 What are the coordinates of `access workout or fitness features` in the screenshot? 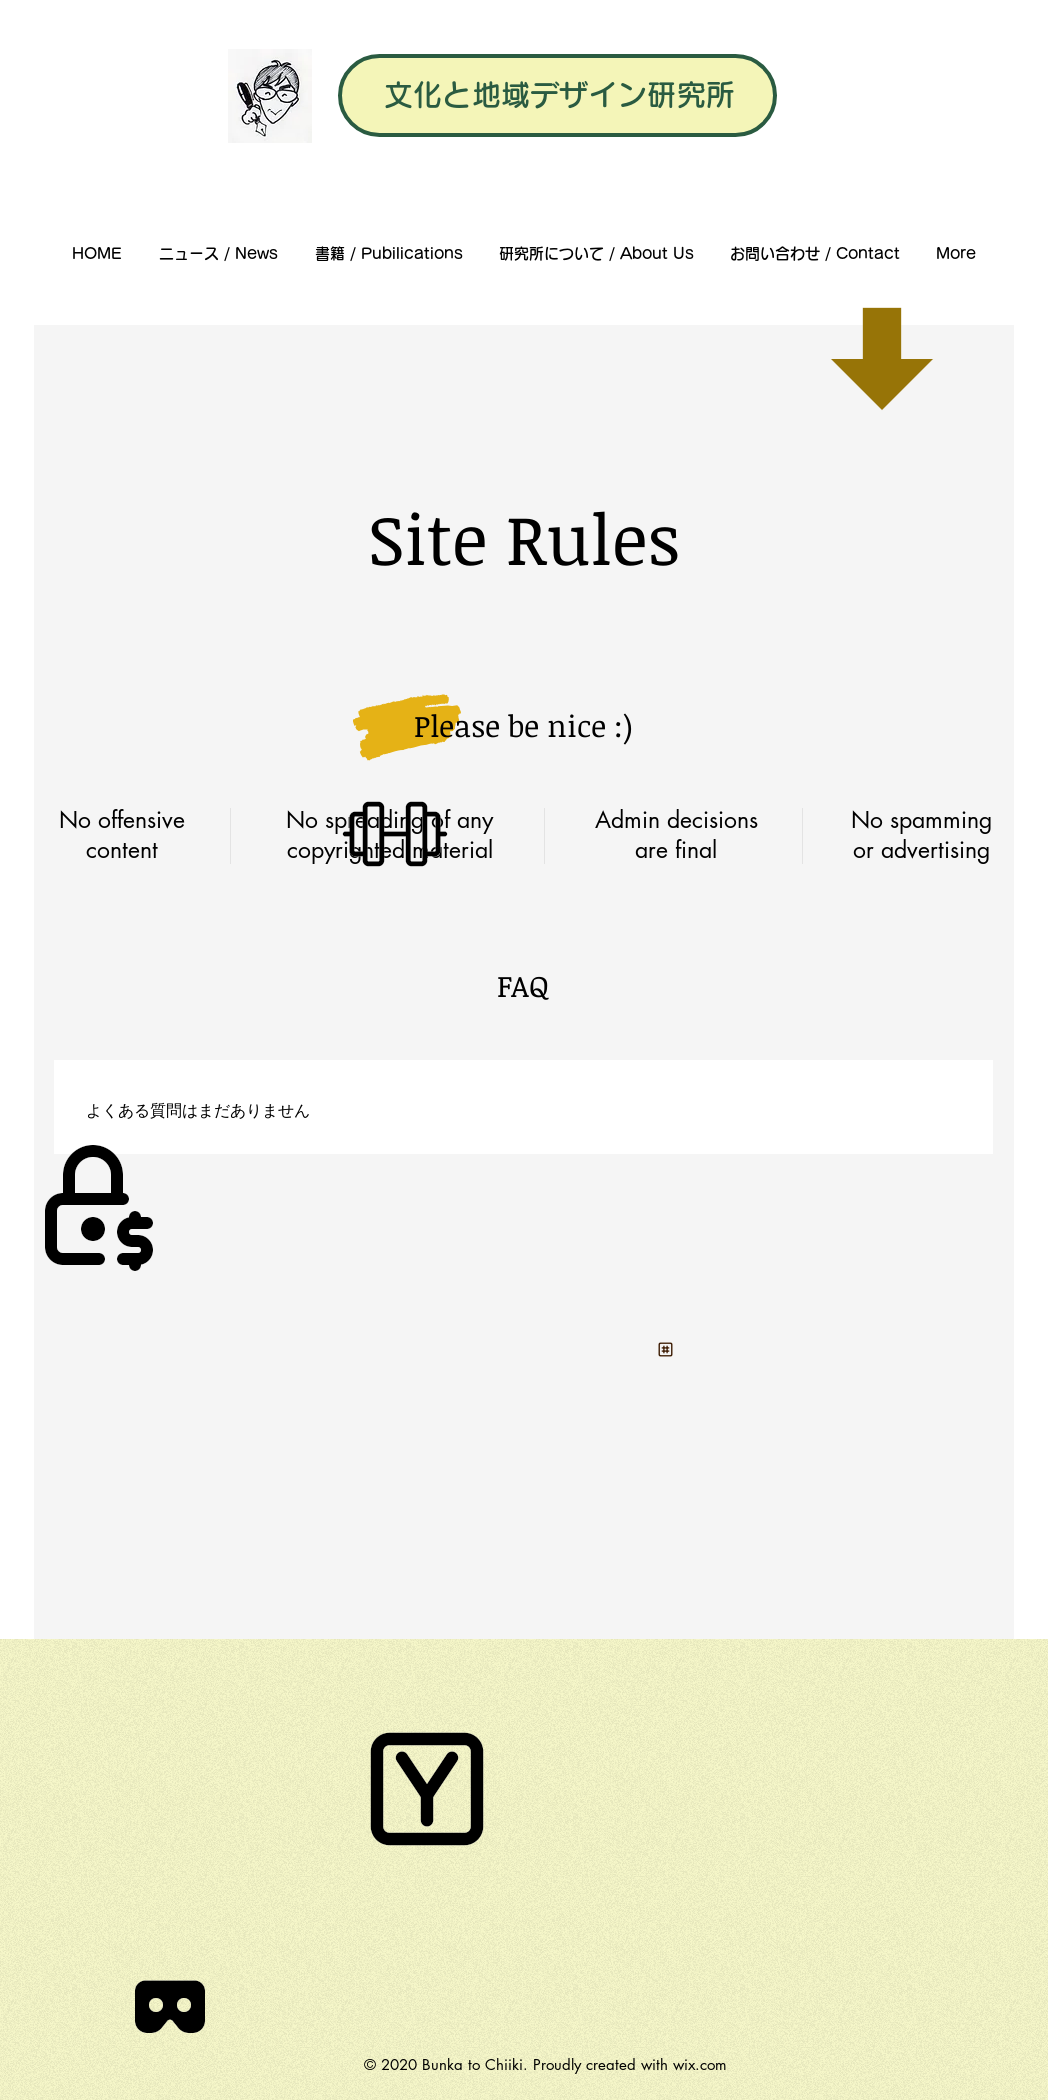 It's located at (395, 834).